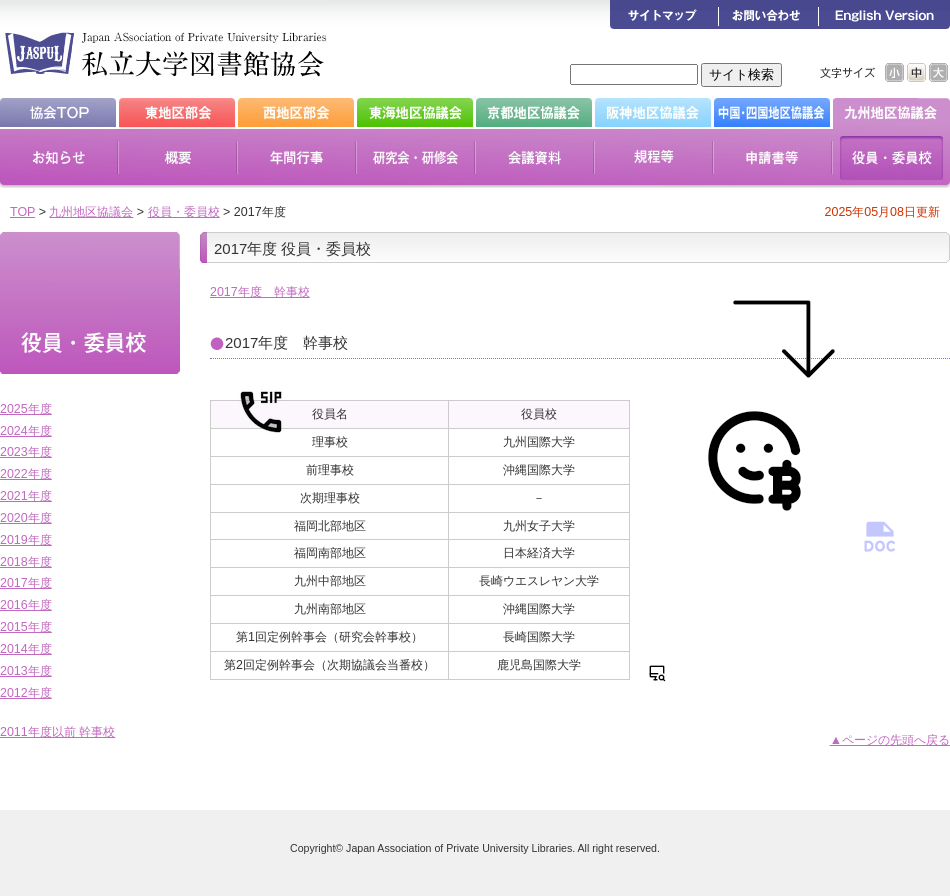  Describe the element at coordinates (754, 457) in the screenshot. I see `view bitcoin wallet mood or status` at that location.